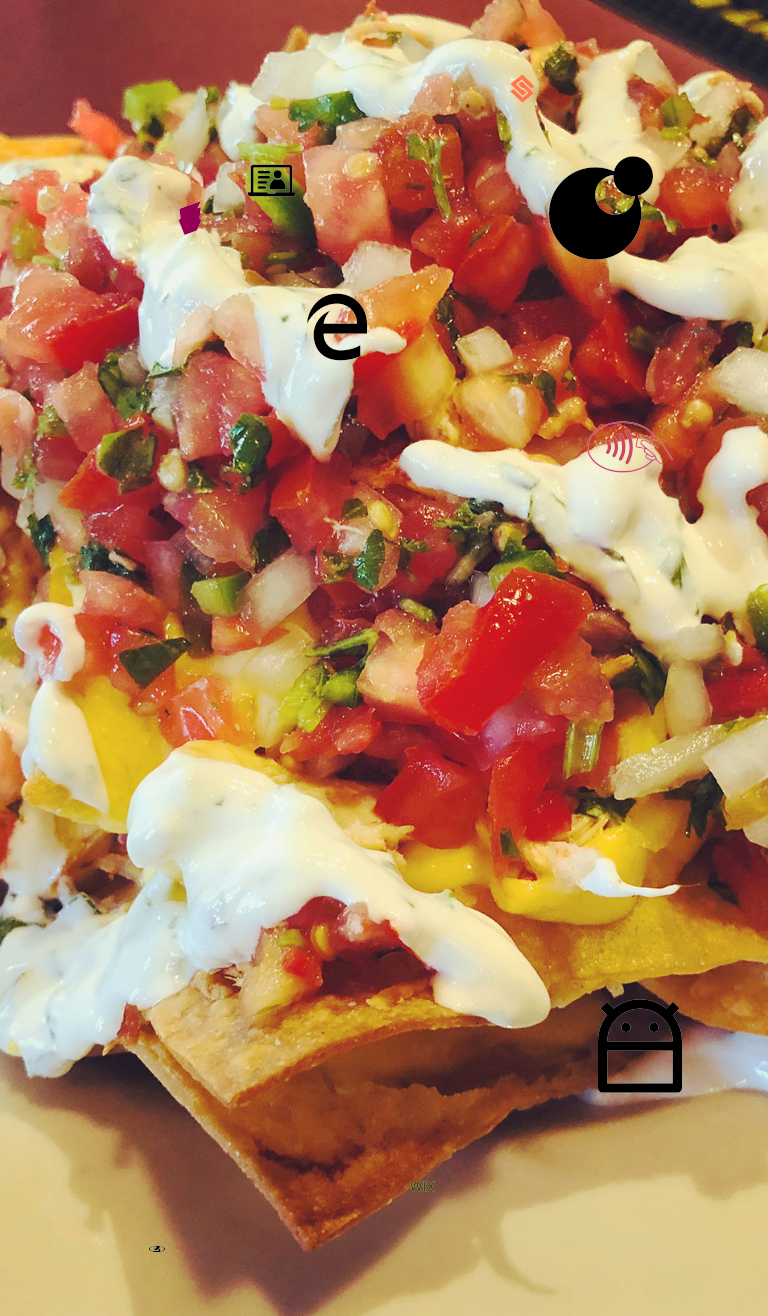  What do you see at coordinates (190, 218) in the screenshot?
I see `visit BoardGameGeek website` at bounding box center [190, 218].